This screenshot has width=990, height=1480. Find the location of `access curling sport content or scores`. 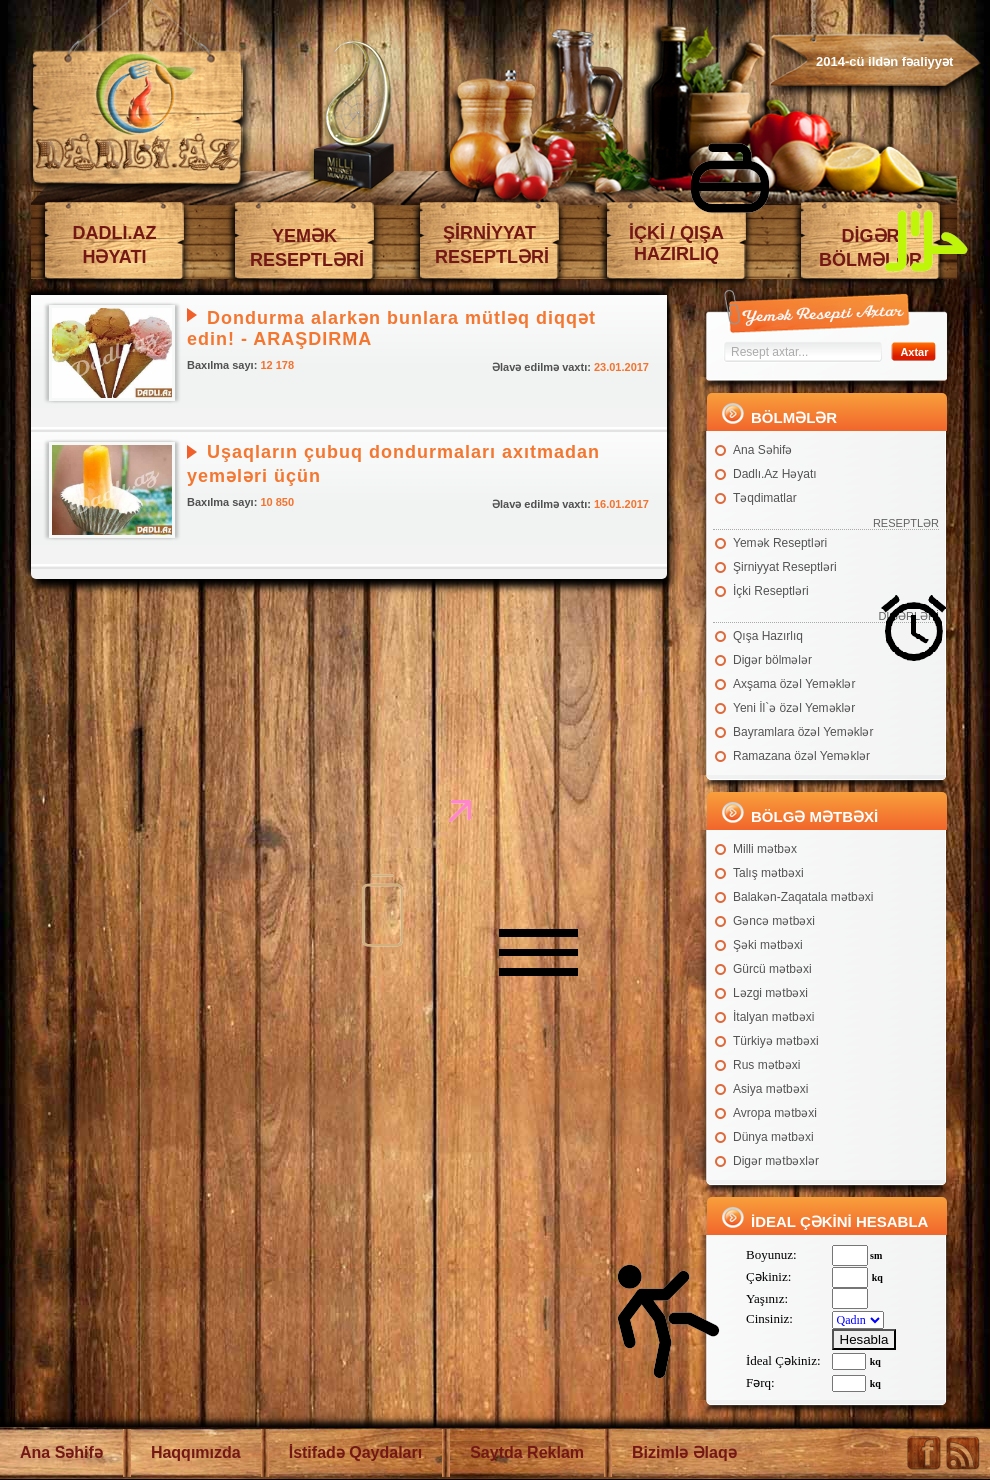

access curling sport content or scores is located at coordinates (730, 178).